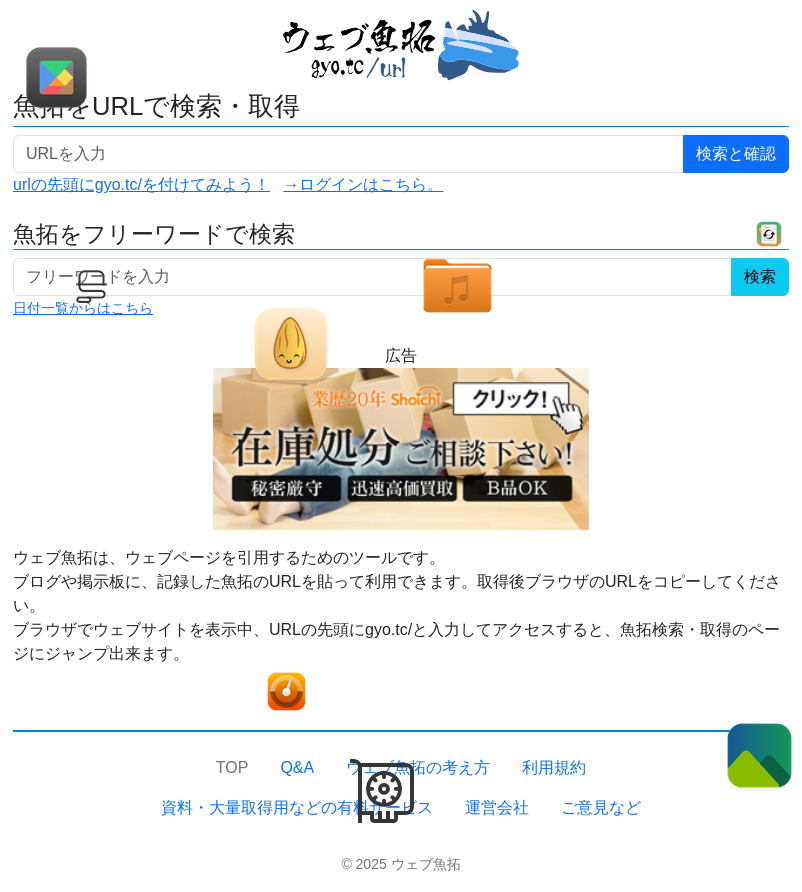 This screenshot has width=802, height=892. Describe the element at coordinates (769, 234) in the screenshot. I see `open Morphosis file conversion app` at that location.